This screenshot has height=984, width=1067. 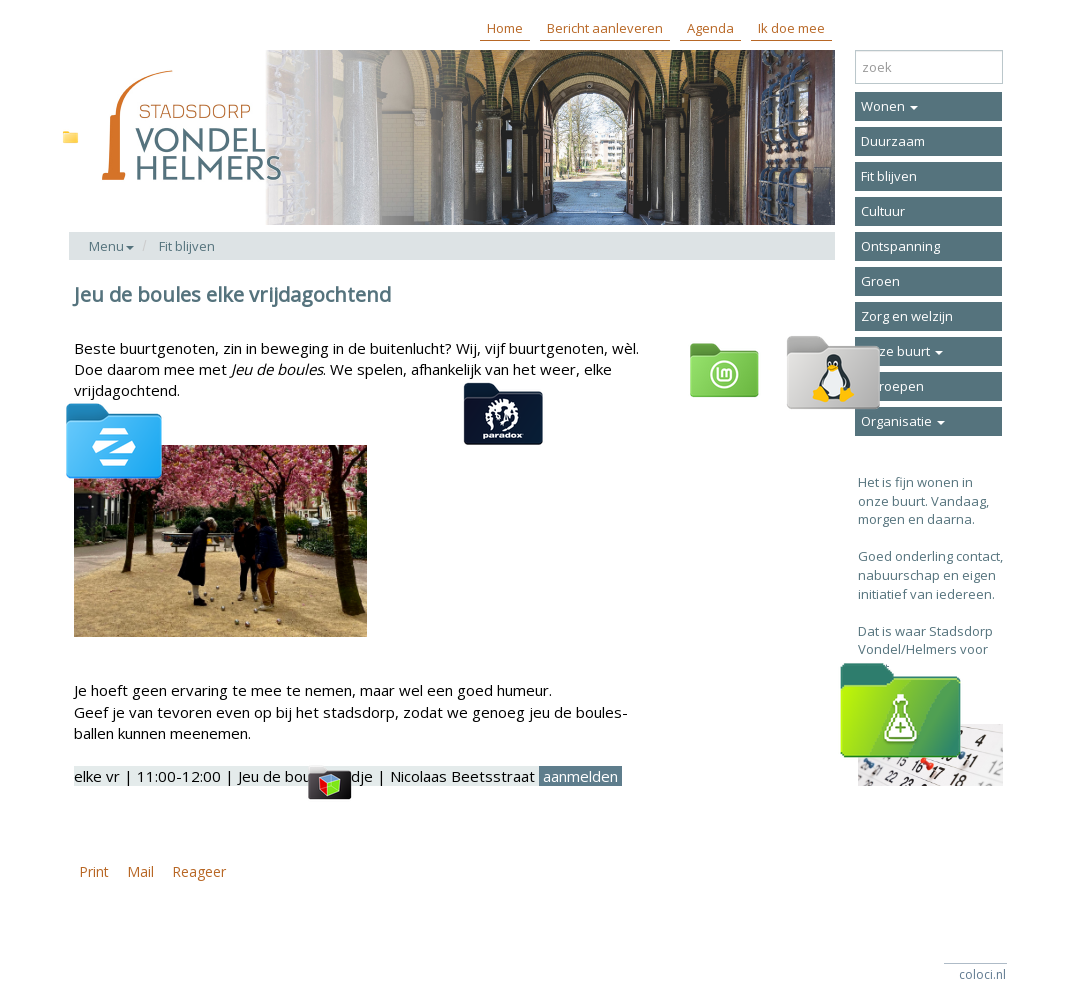 What do you see at coordinates (329, 783) in the screenshot?
I see `open gtk folder` at bounding box center [329, 783].